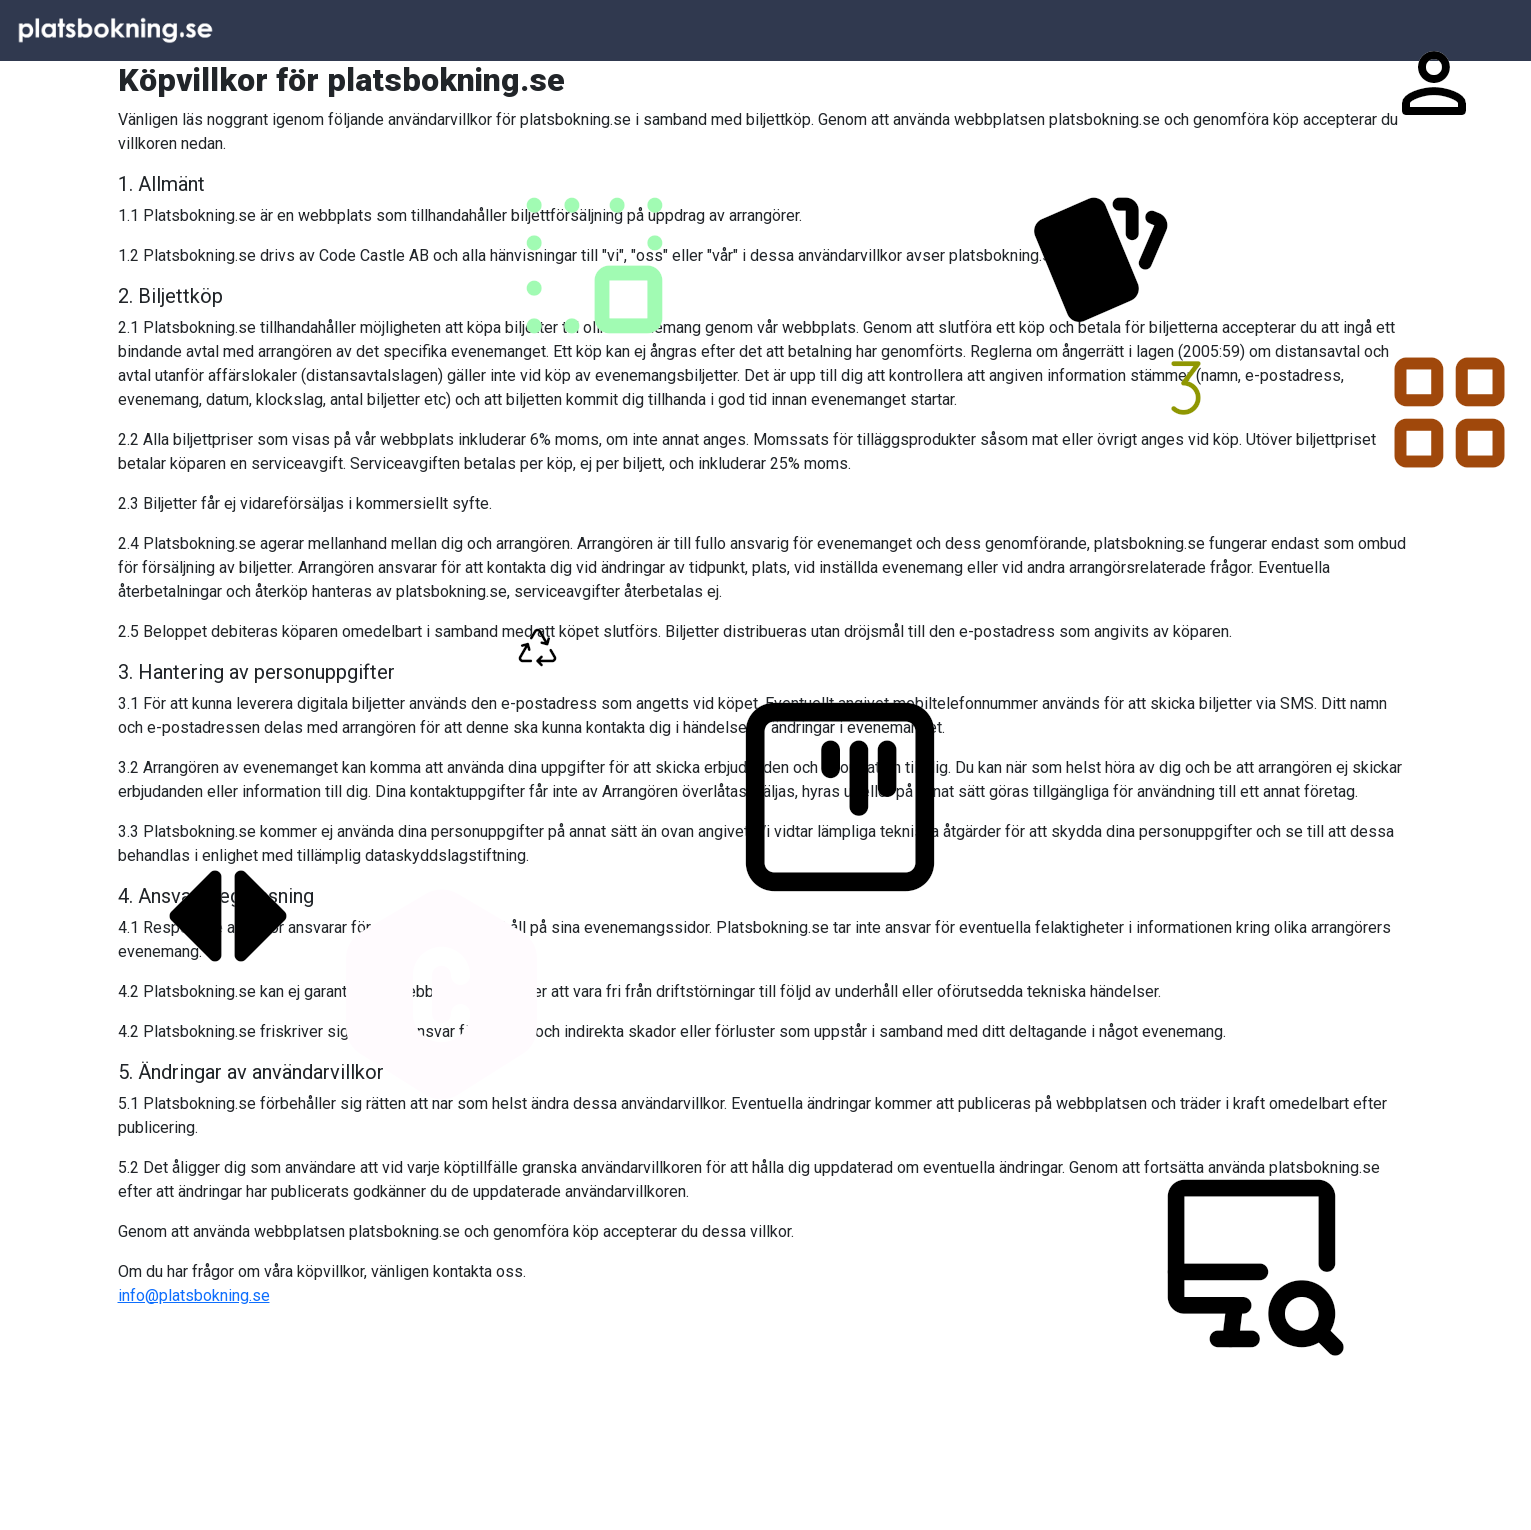 The height and width of the screenshot is (1530, 1531). Describe the element at coordinates (840, 797) in the screenshot. I see `align content to top-right corner` at that location.